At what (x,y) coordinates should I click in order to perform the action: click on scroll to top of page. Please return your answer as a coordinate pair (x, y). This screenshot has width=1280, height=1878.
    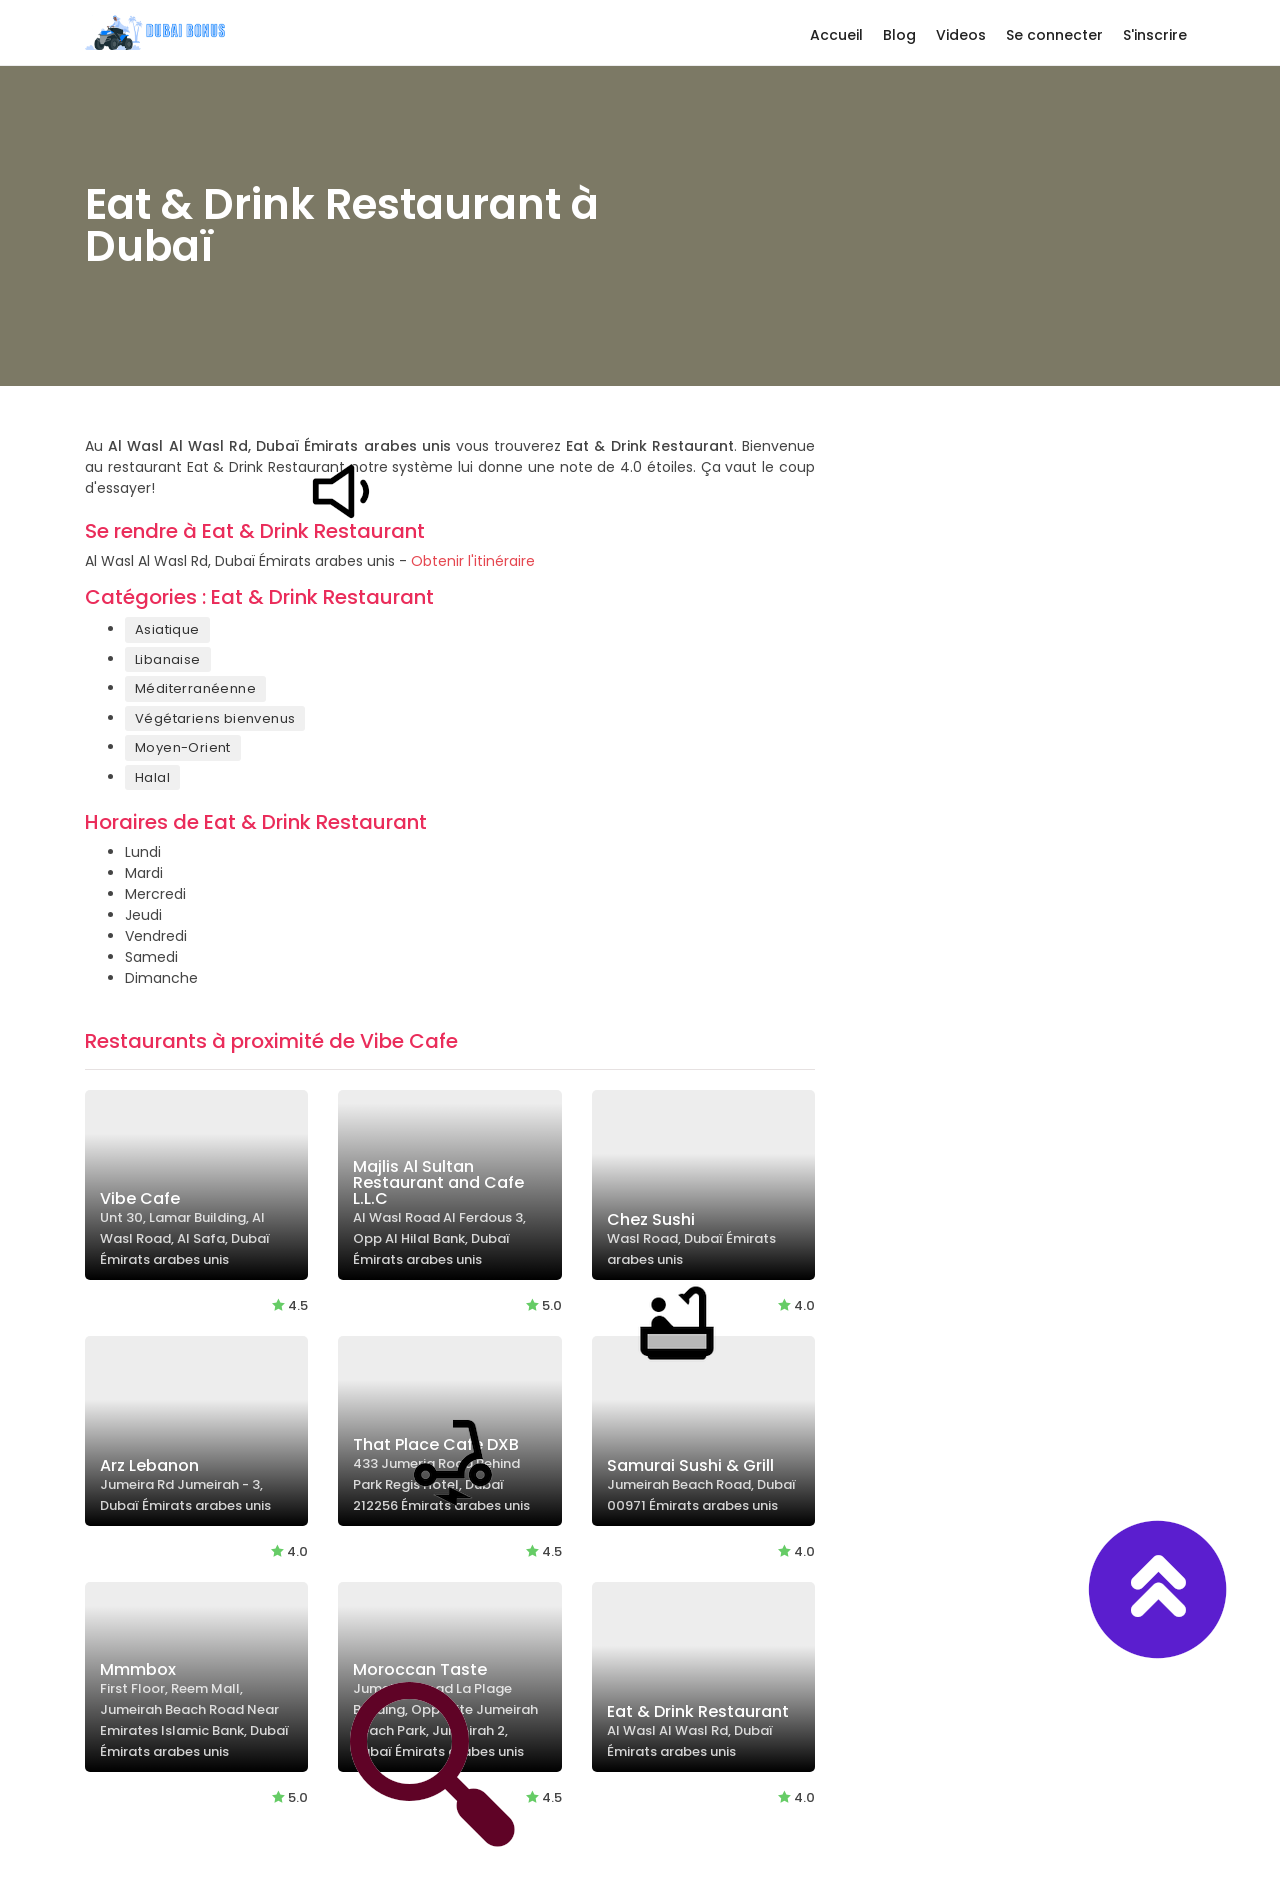
    Looking at the image, I should click on (1158, 1589).